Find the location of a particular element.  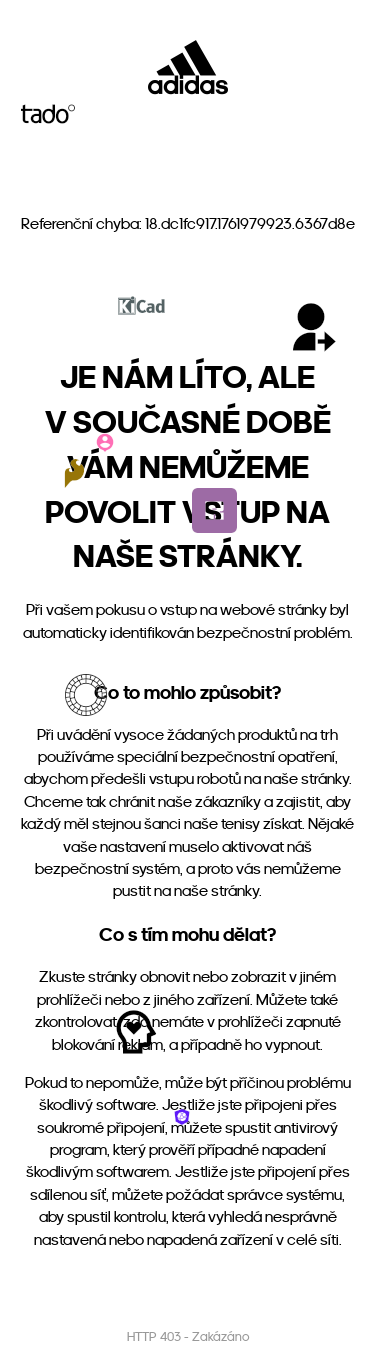

access mental health resources is located at coordinates (136, 1032).